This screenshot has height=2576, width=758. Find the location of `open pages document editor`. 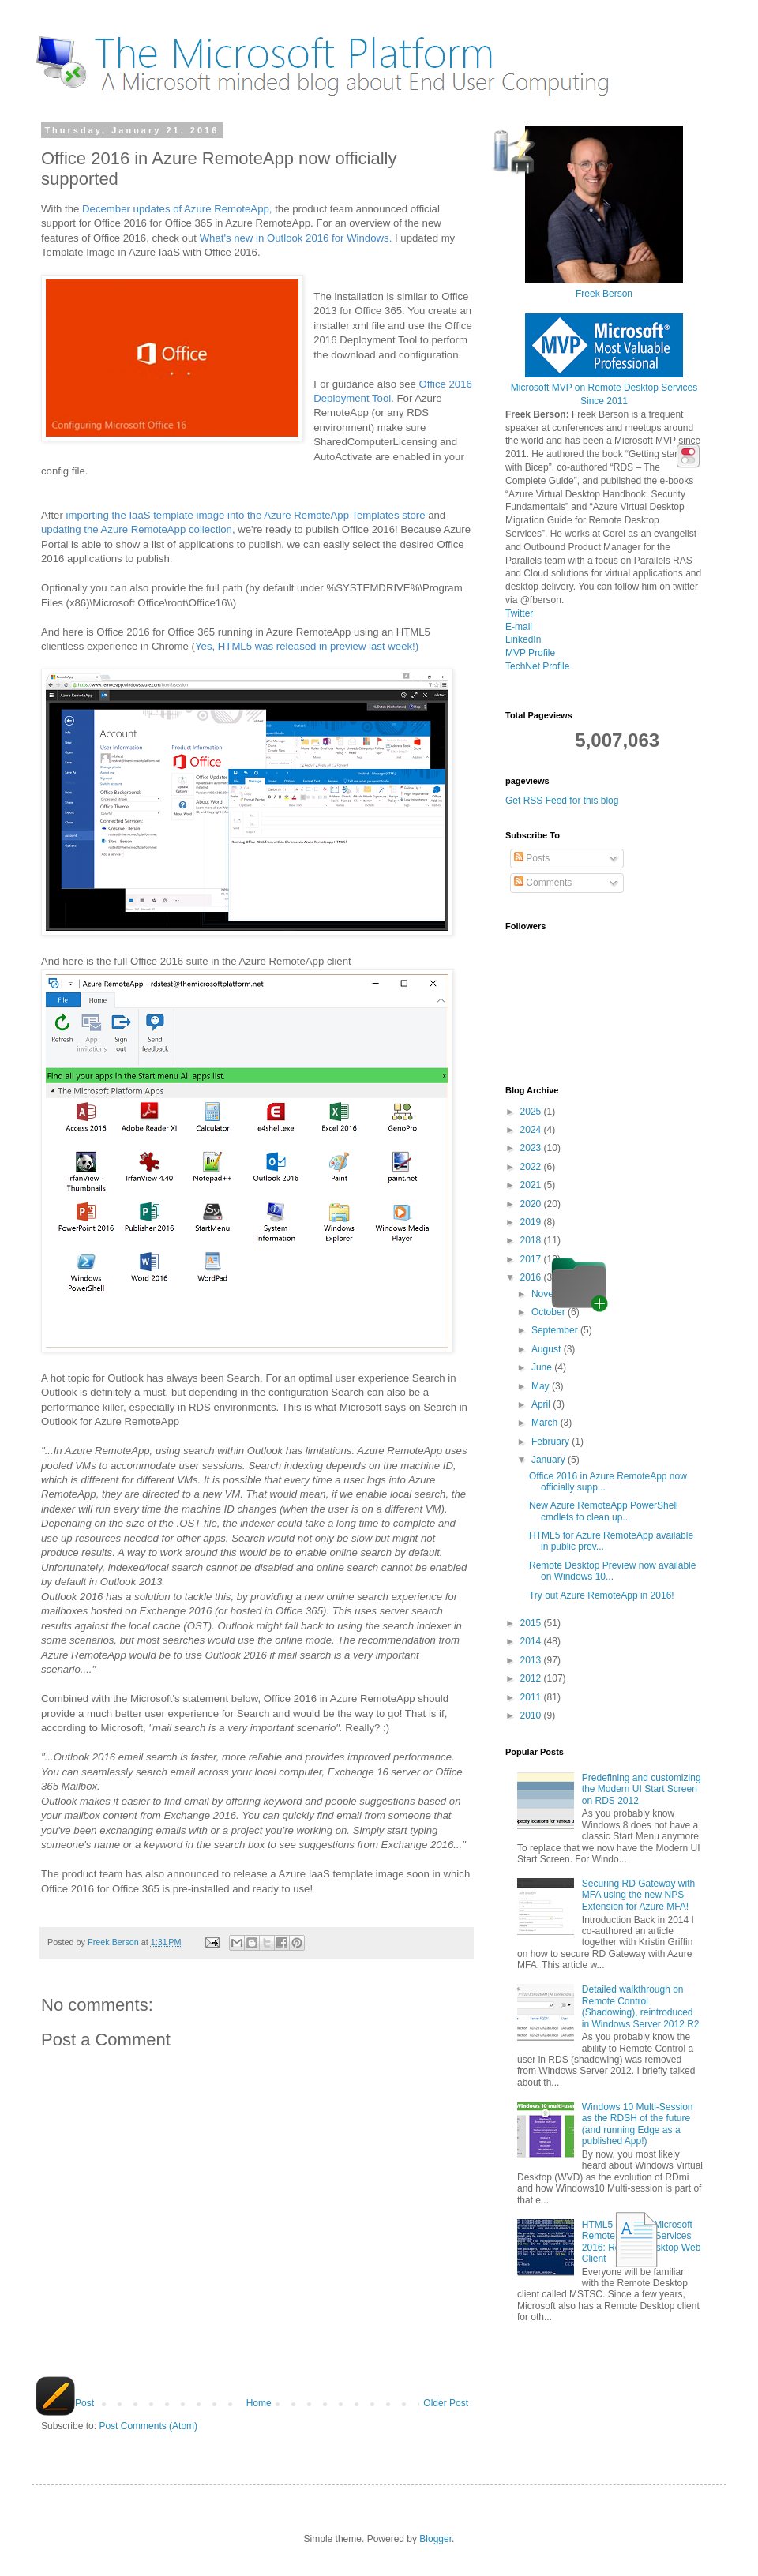

open pages document editor is located at coordinates (55, 2396).